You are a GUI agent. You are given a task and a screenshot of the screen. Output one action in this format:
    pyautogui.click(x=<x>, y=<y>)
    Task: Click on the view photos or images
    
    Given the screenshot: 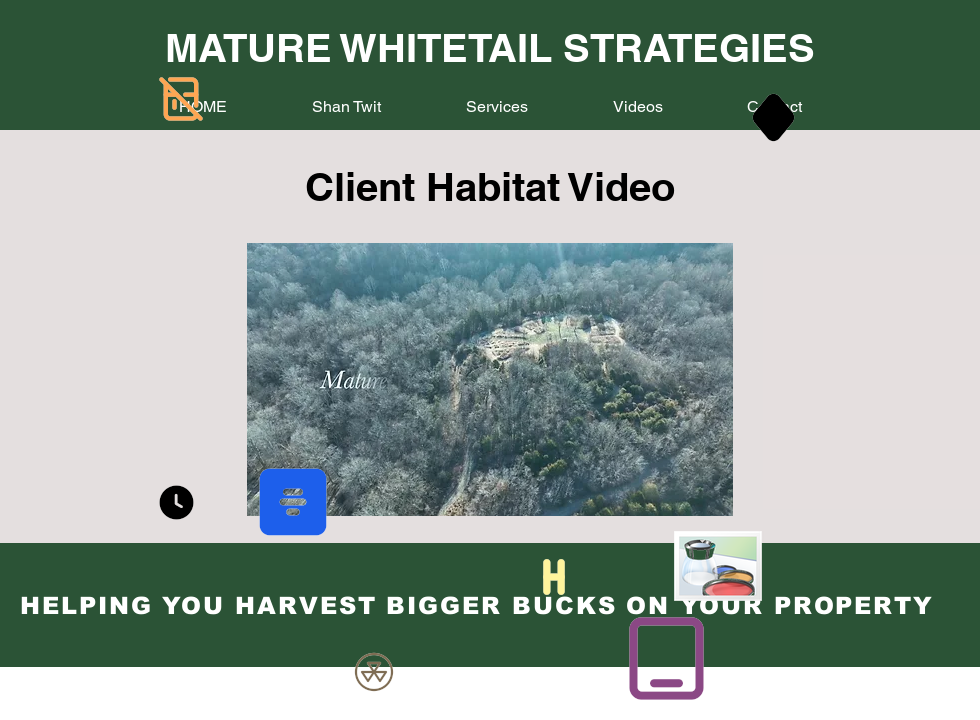 What is the action you would take?
    pyautogui.click(x=718, y=557)
    